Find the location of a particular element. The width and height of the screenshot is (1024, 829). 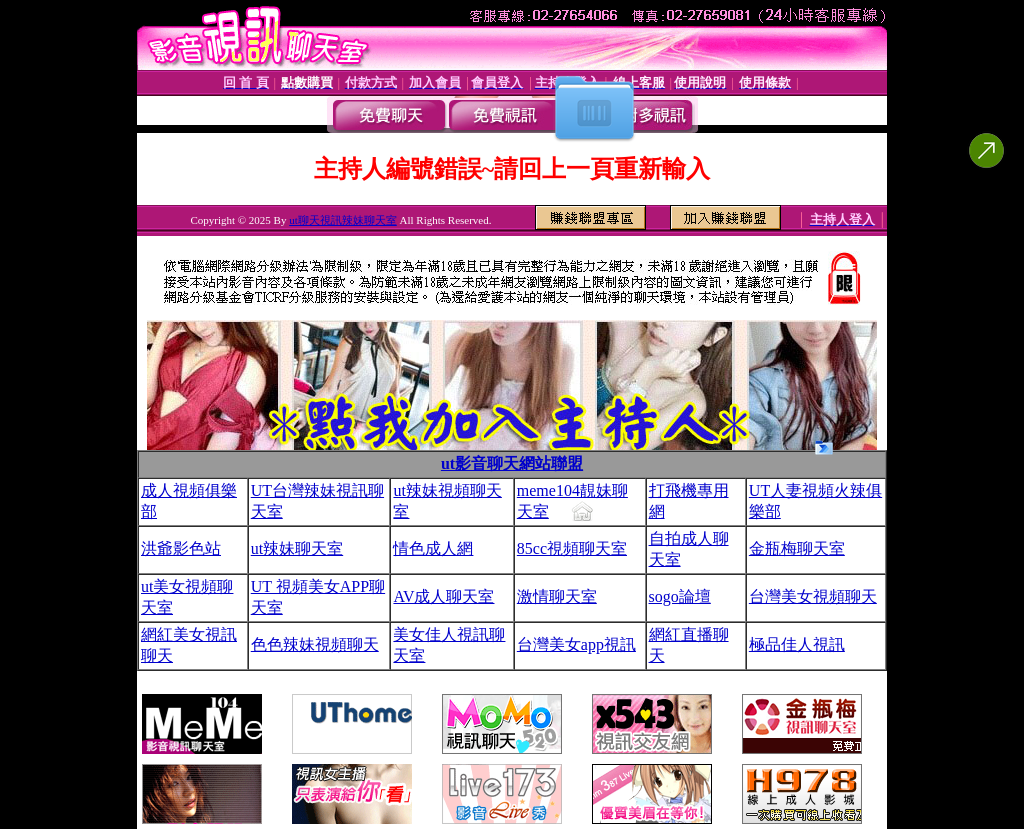

indicates a symbolic link or shortcut to another file is located at coordinates (986, 150).